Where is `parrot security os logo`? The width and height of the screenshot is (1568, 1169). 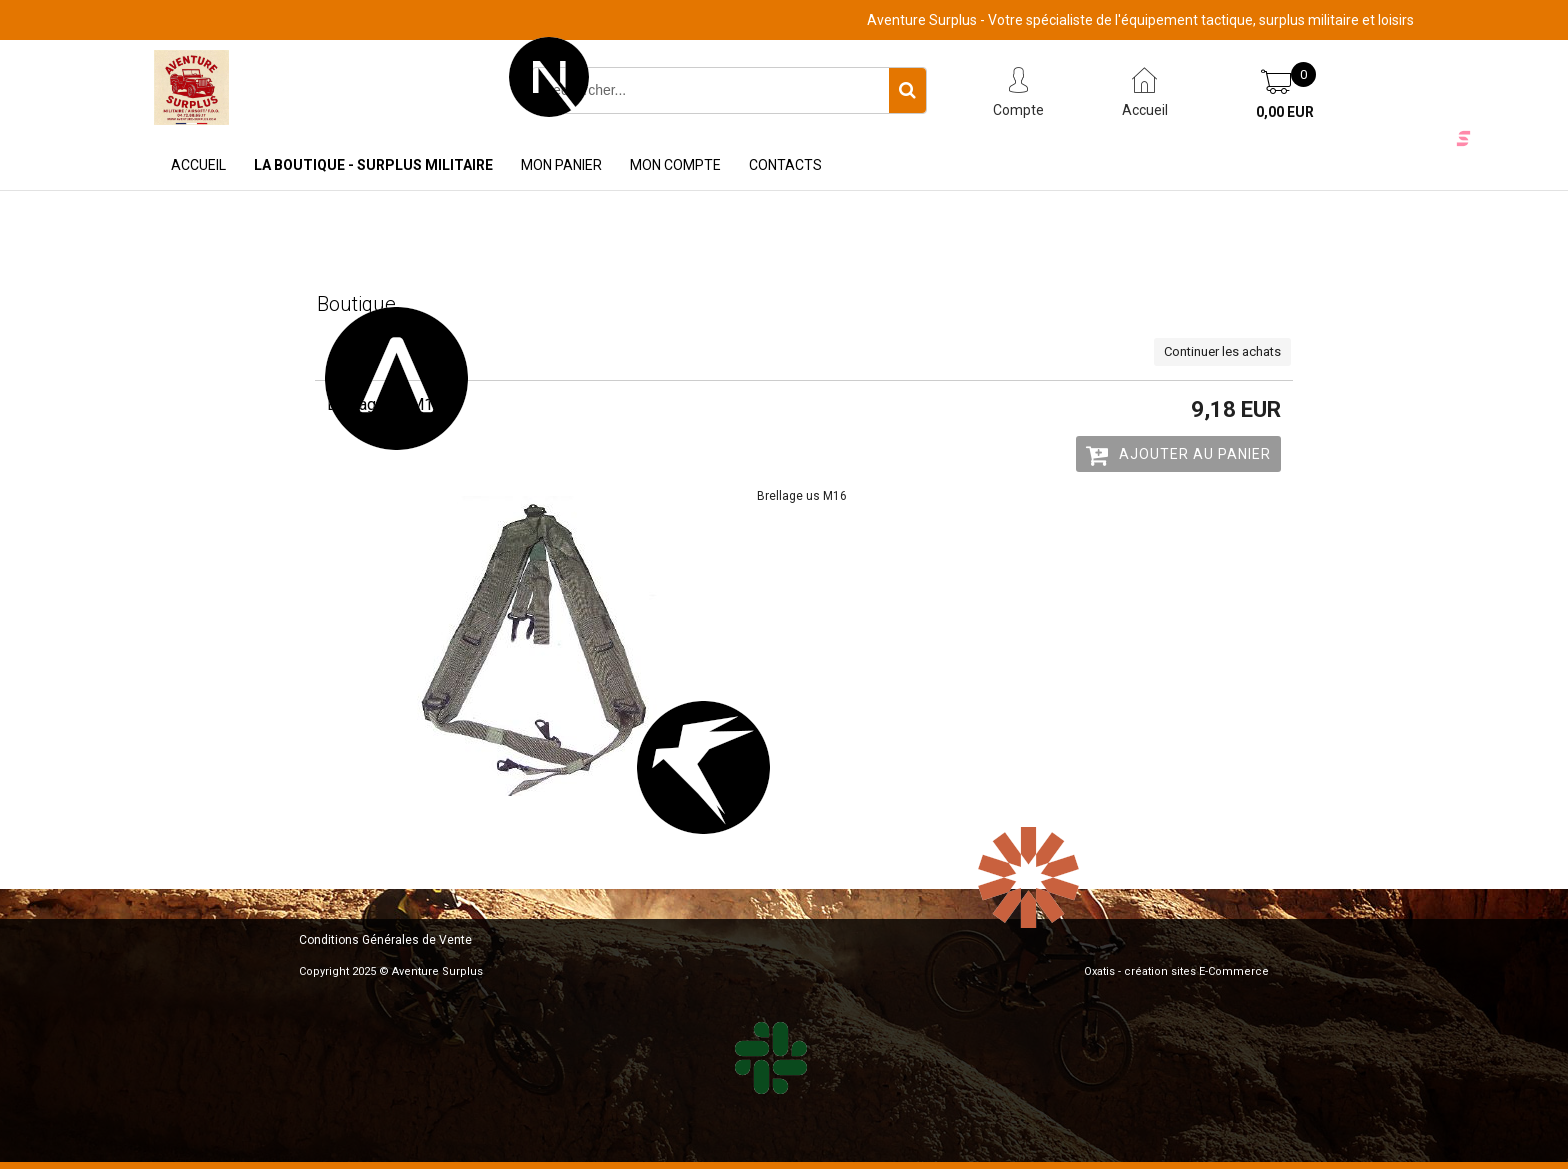 parrot security os logo is located at coordinates (703, 767).